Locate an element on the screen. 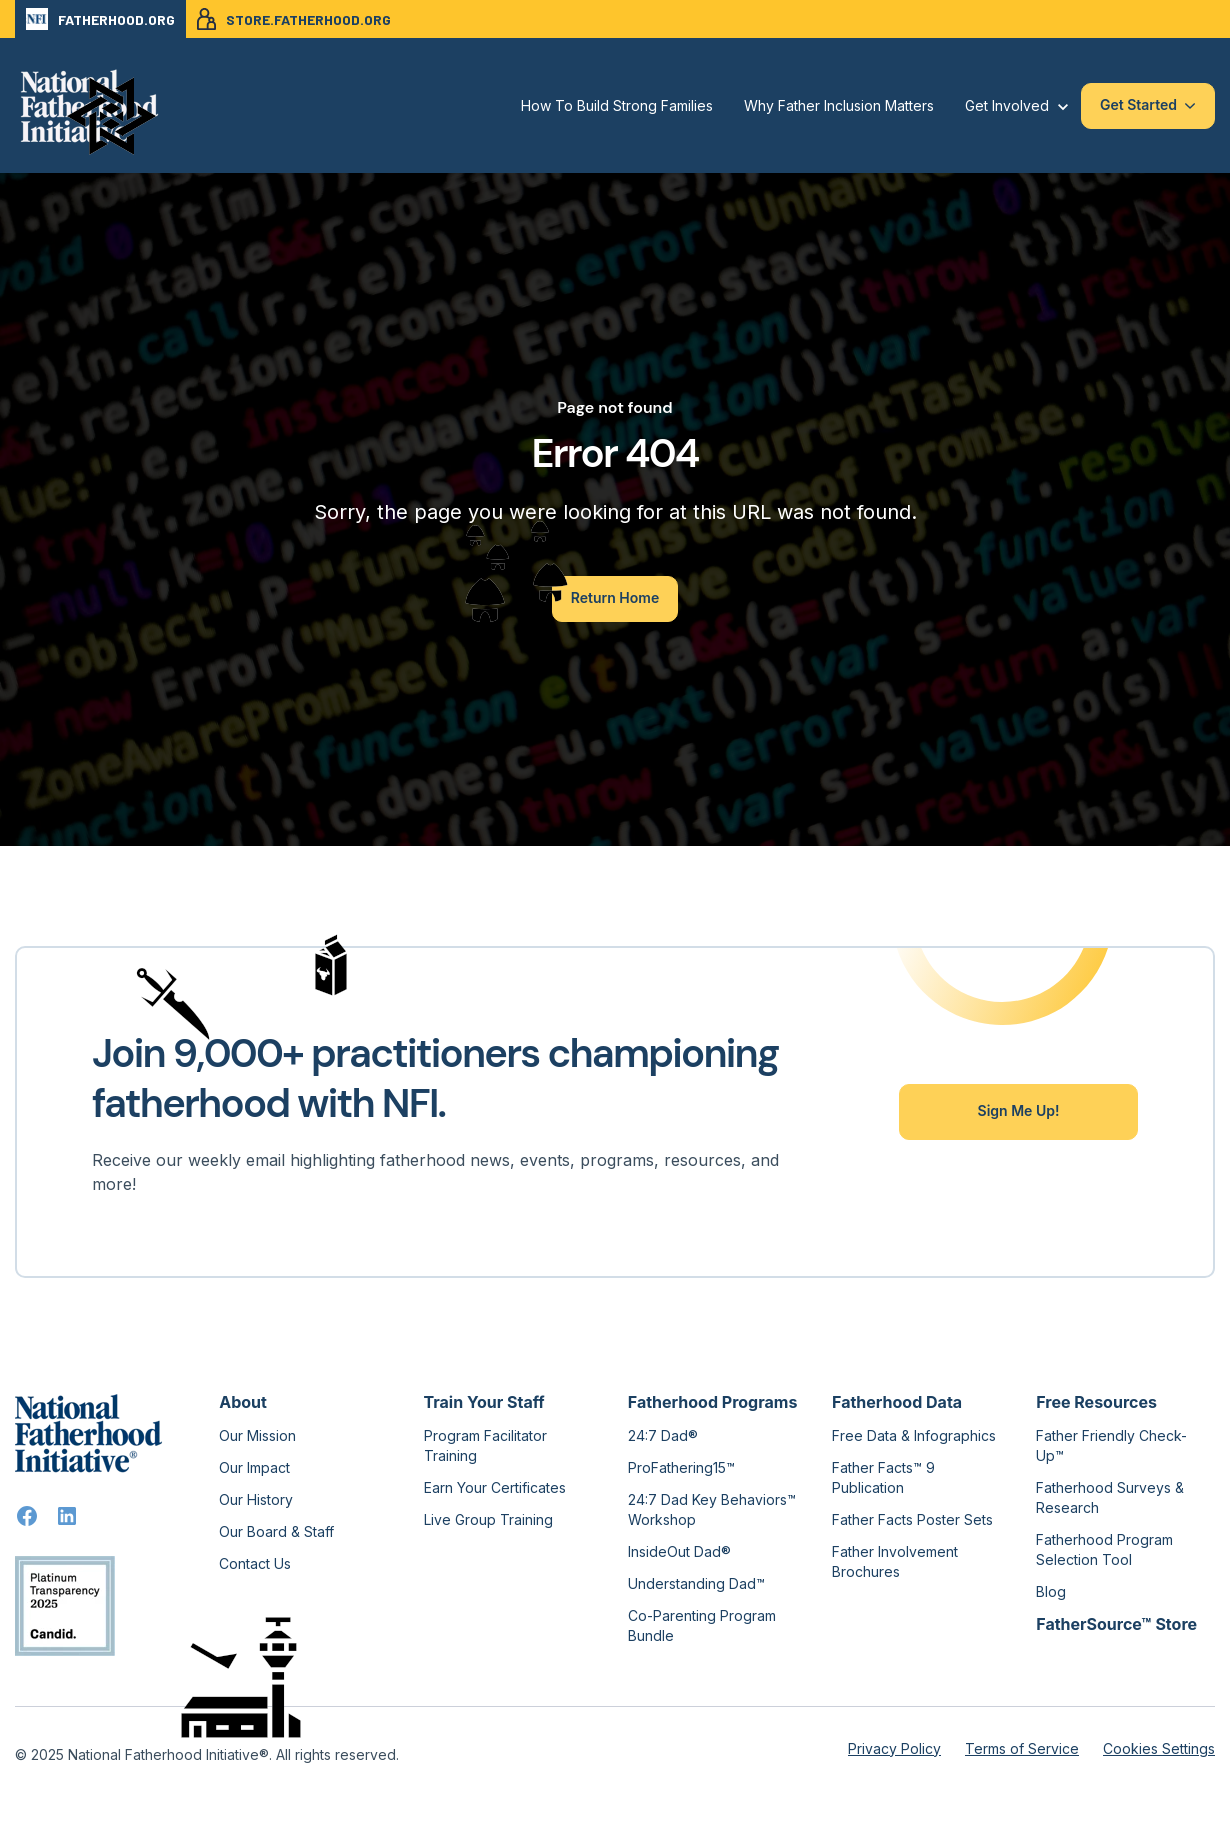 The width and height of the screenshot is (1230, 1835). access airport or flight management features is located at coordinates (241, 1678).